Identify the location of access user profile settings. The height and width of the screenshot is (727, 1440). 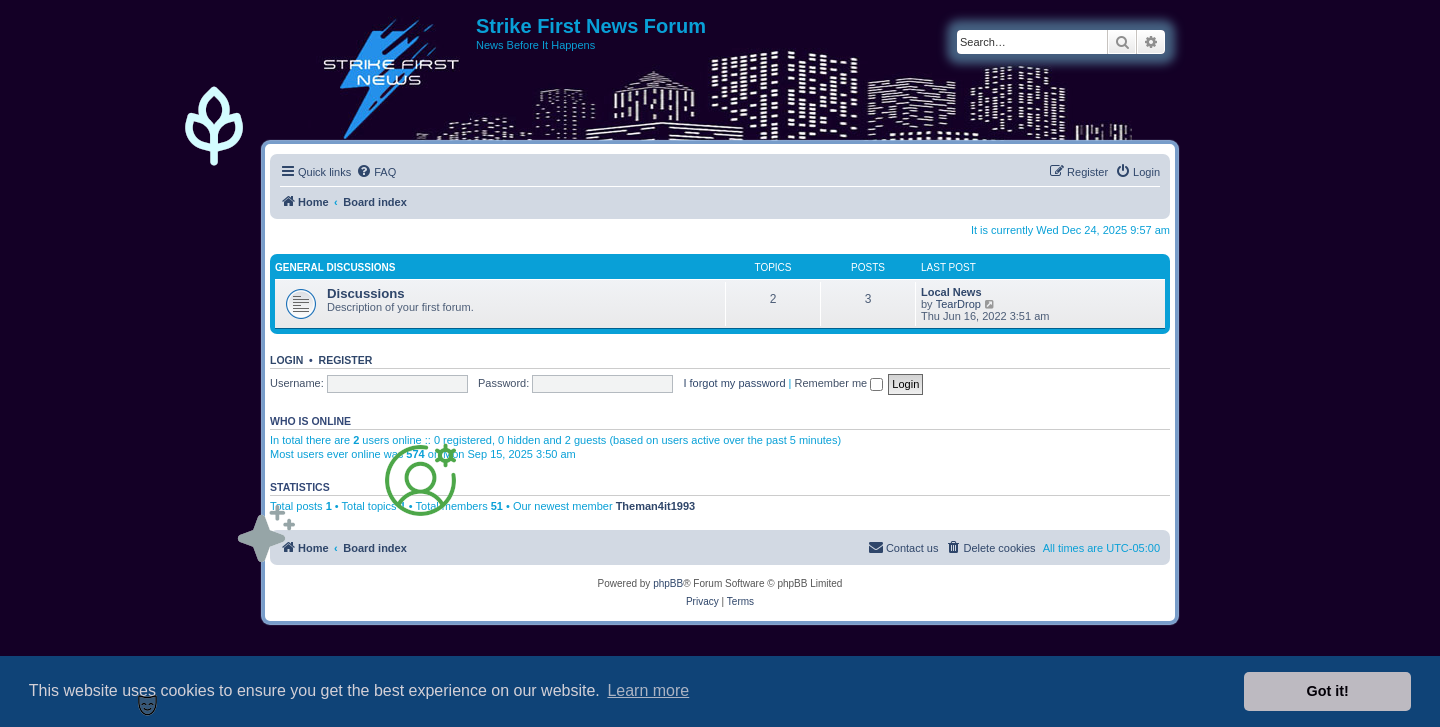
(420, 480).